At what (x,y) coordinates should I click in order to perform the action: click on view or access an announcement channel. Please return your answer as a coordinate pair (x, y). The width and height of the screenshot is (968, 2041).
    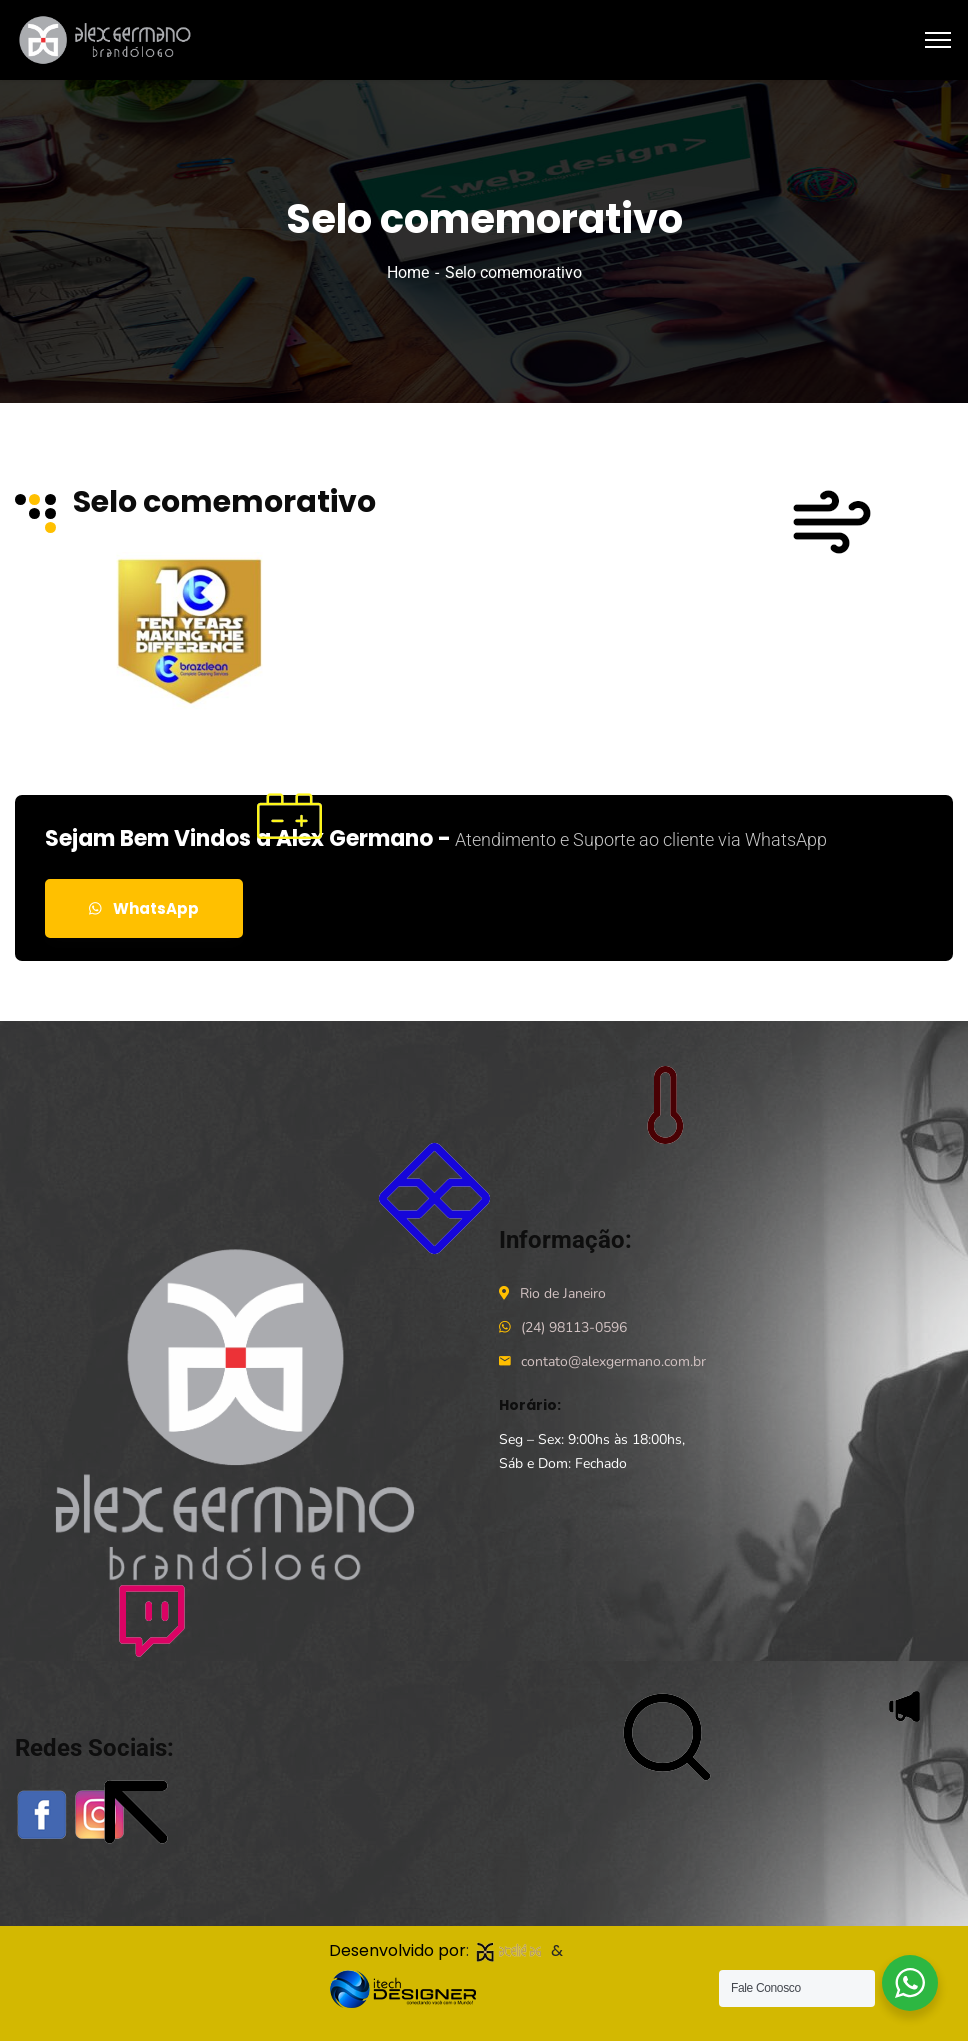
    Looking at the image, I should click on (904, 1706).